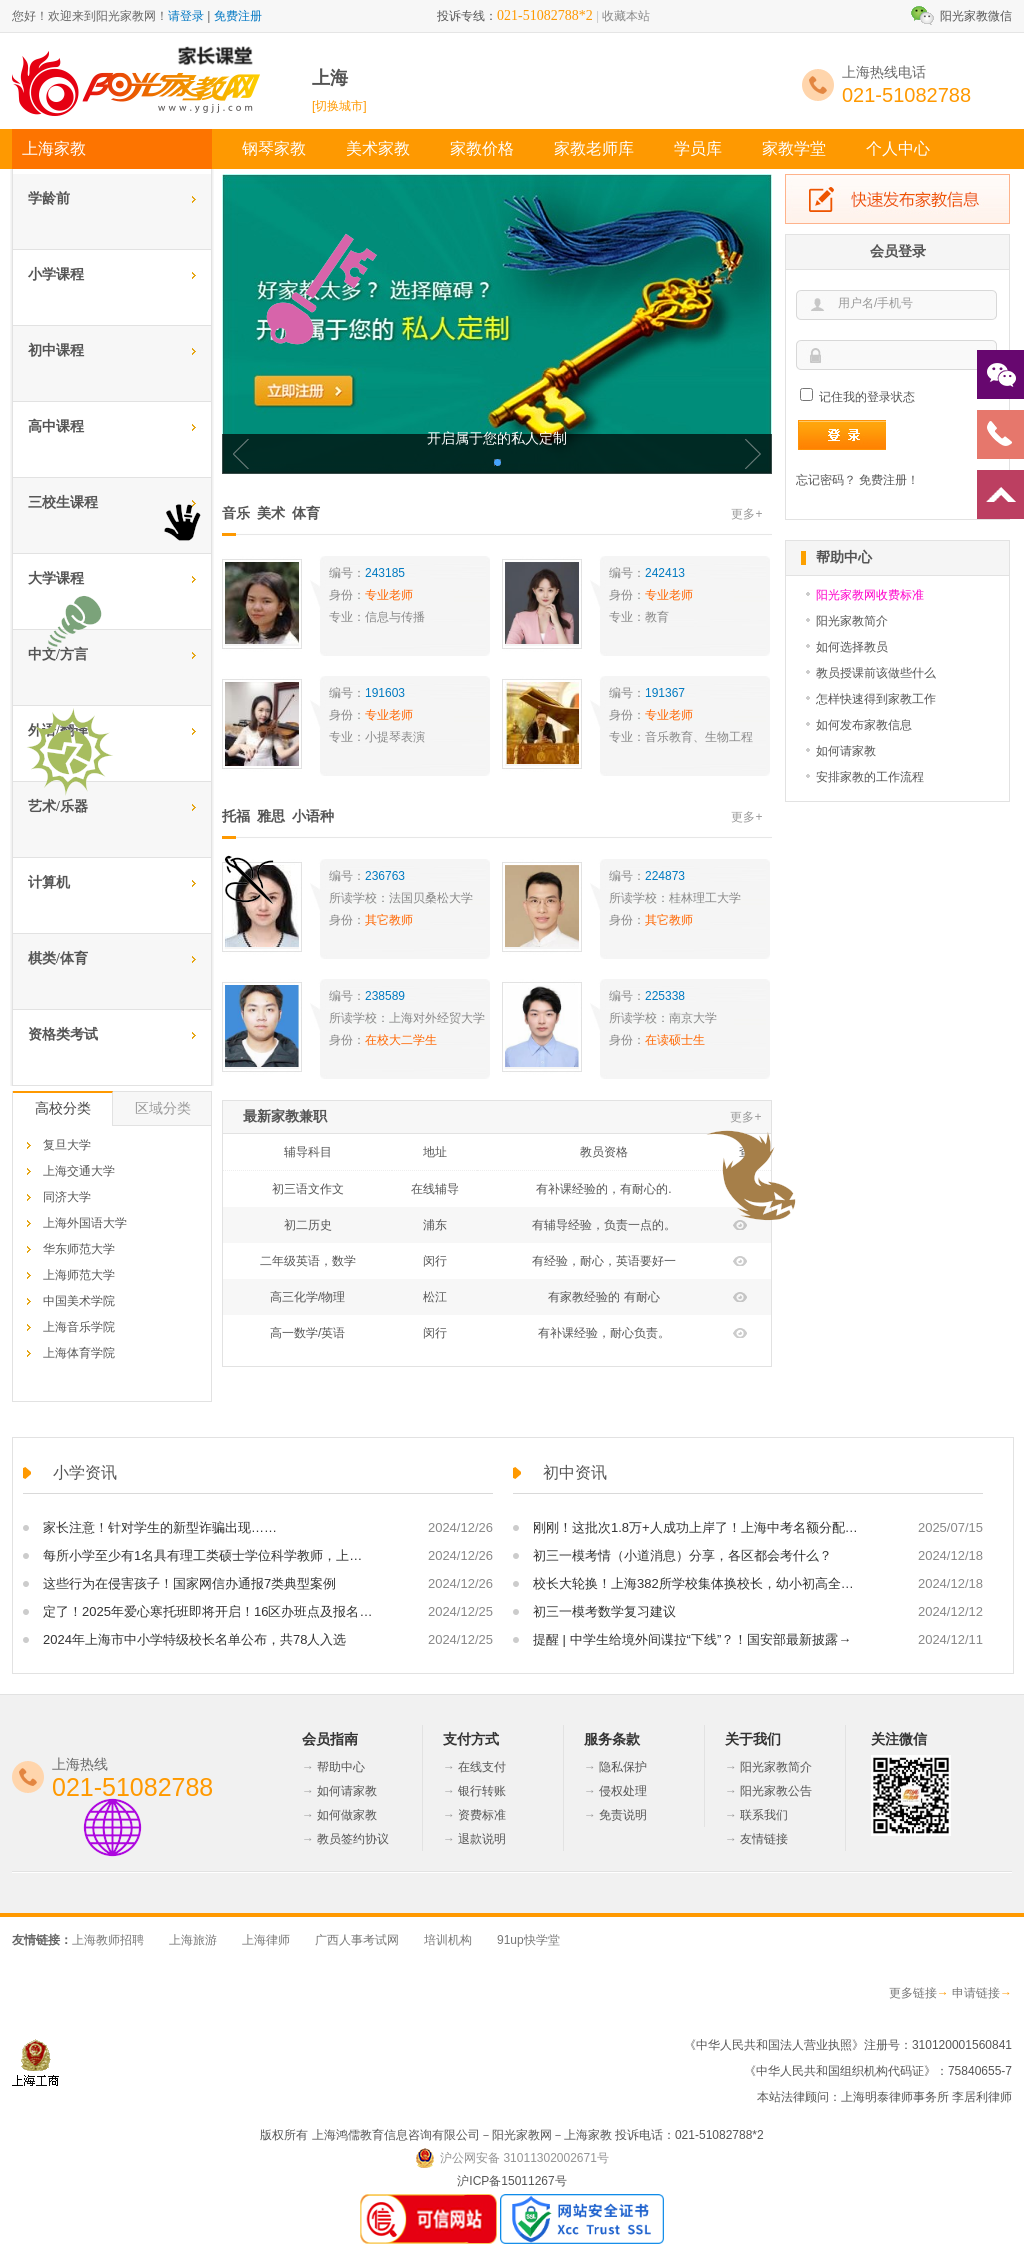  What do you see at coordinates (74, 622) in the screenshot?
I see `spring-loaded boxing glove or punch gag` at bounding box center [74, 622].